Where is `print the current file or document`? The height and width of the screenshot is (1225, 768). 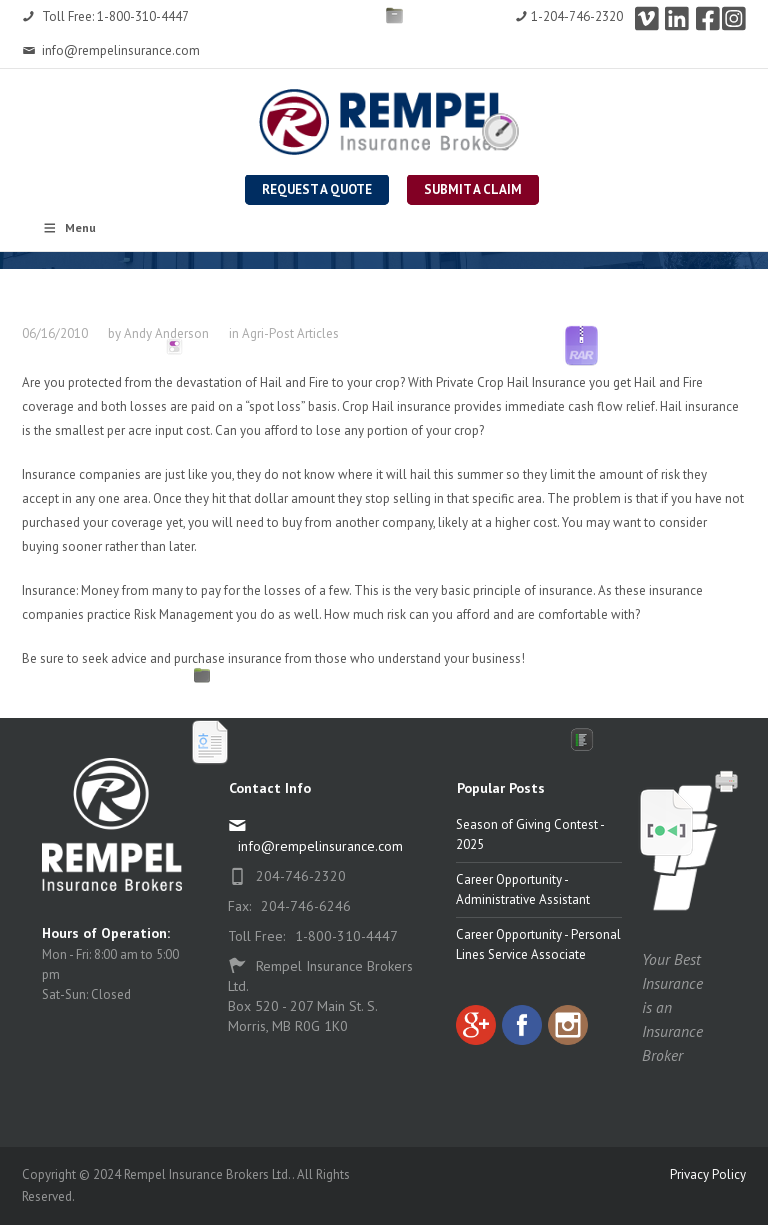 print the current file or document is located at coordinates (726, 781).